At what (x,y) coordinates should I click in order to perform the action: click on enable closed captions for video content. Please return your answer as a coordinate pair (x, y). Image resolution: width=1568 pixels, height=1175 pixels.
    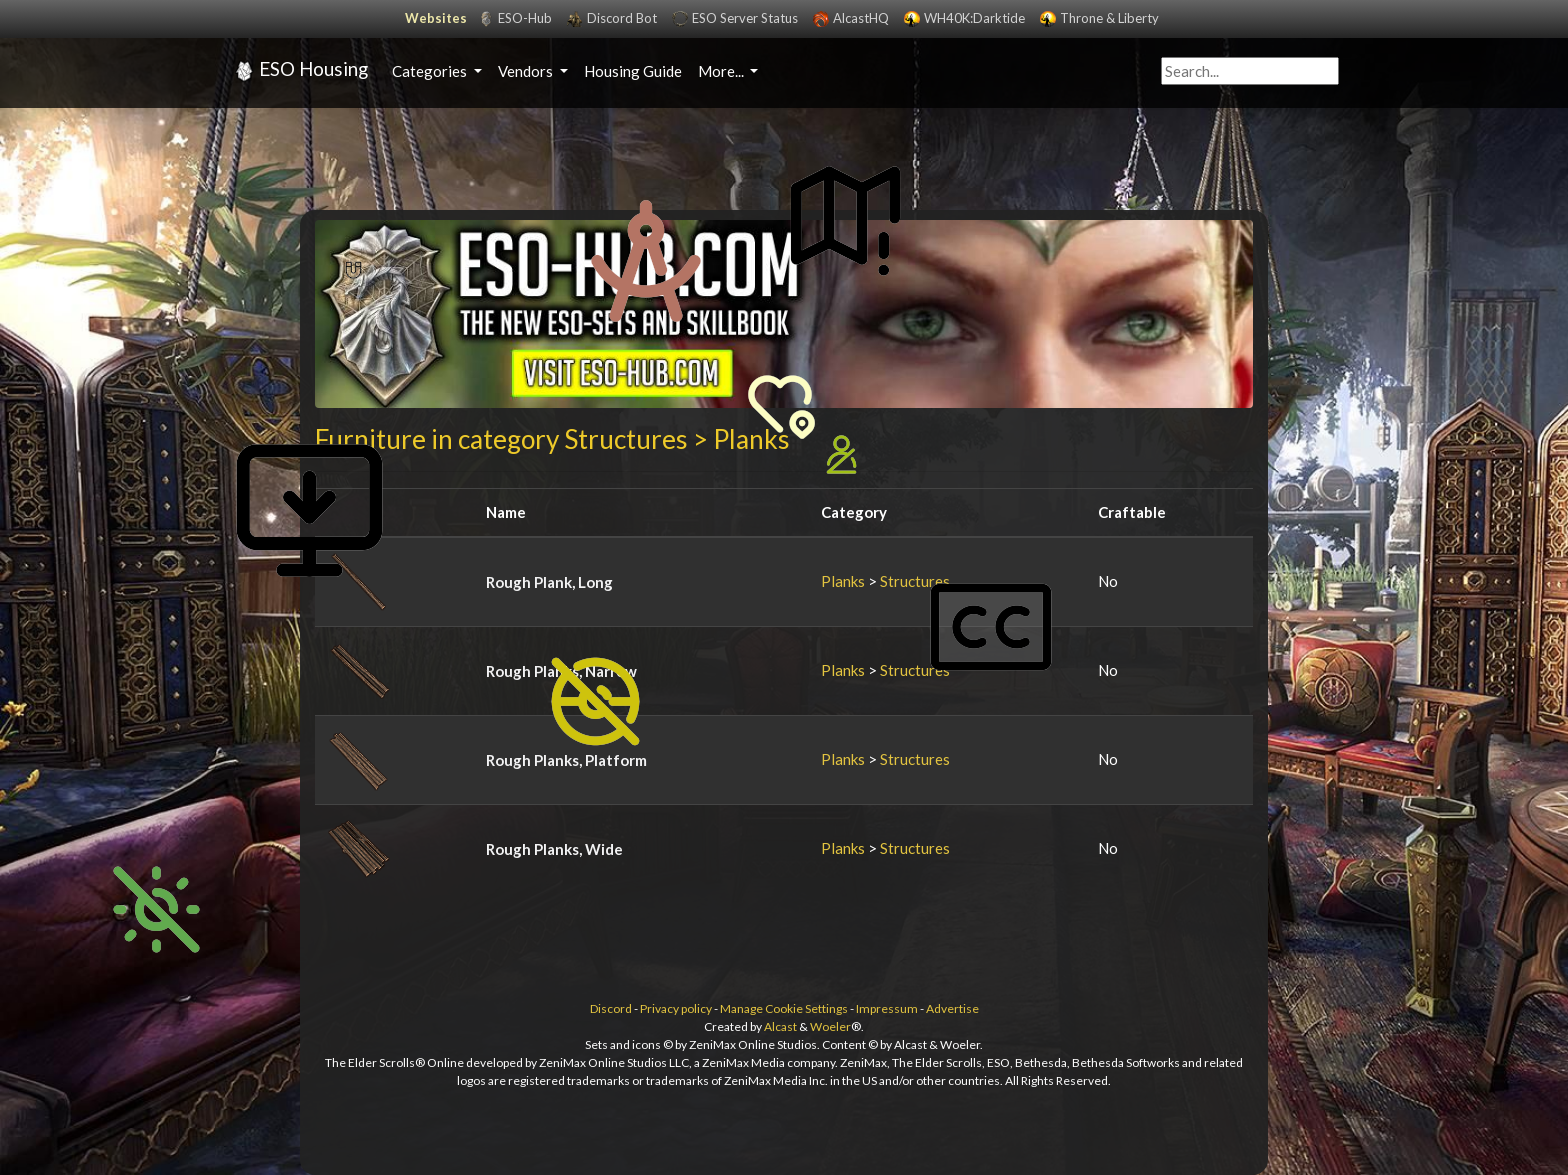
    Looking at the image, I should click on (991, 627).